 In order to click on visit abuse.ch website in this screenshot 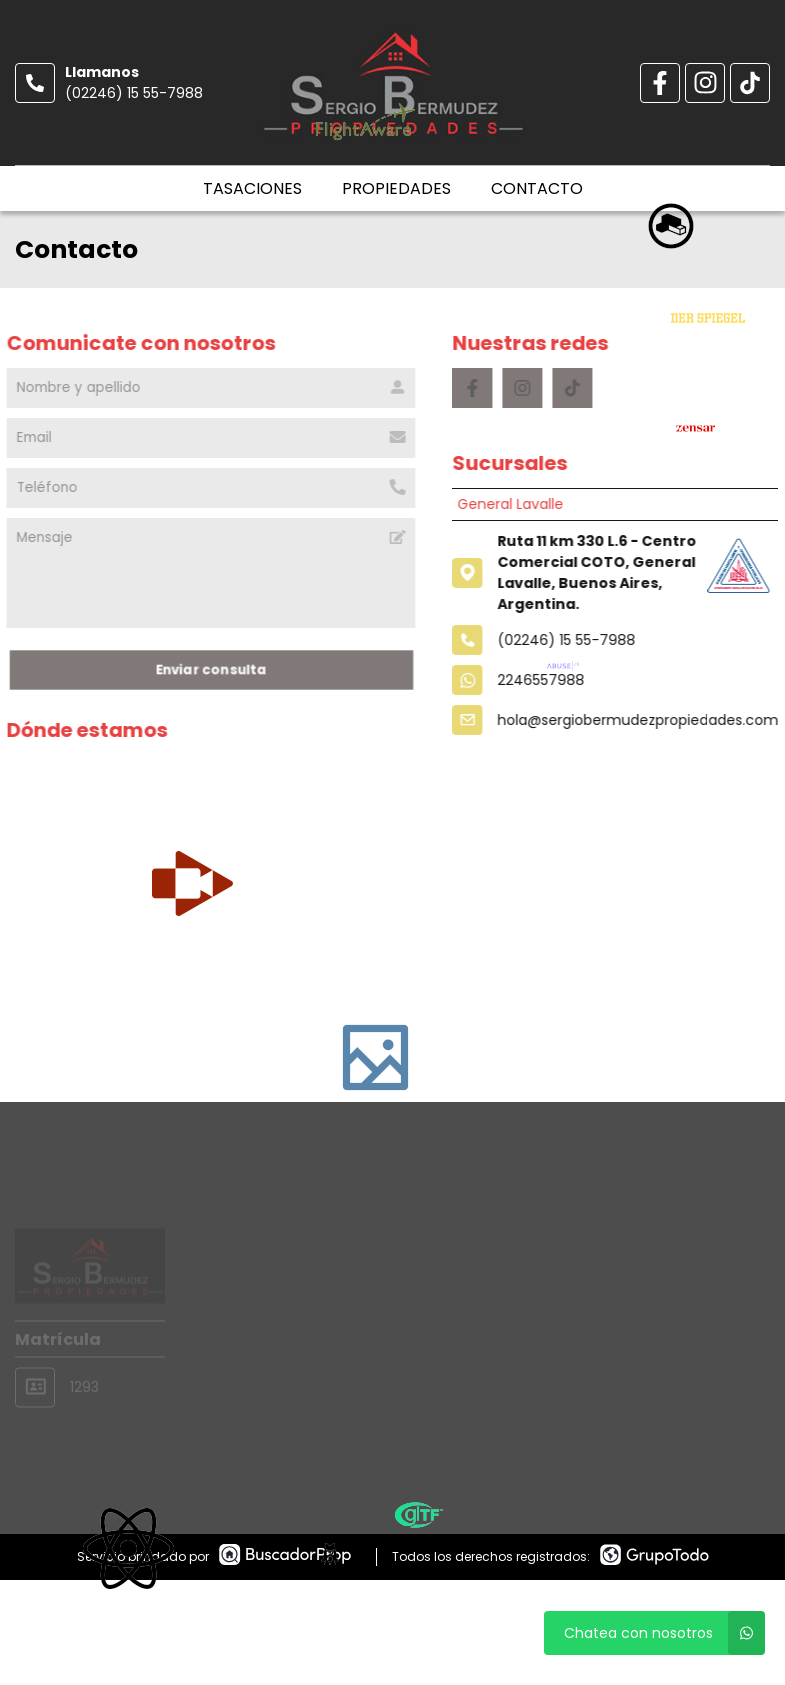, I will do `click(563, 666)`.